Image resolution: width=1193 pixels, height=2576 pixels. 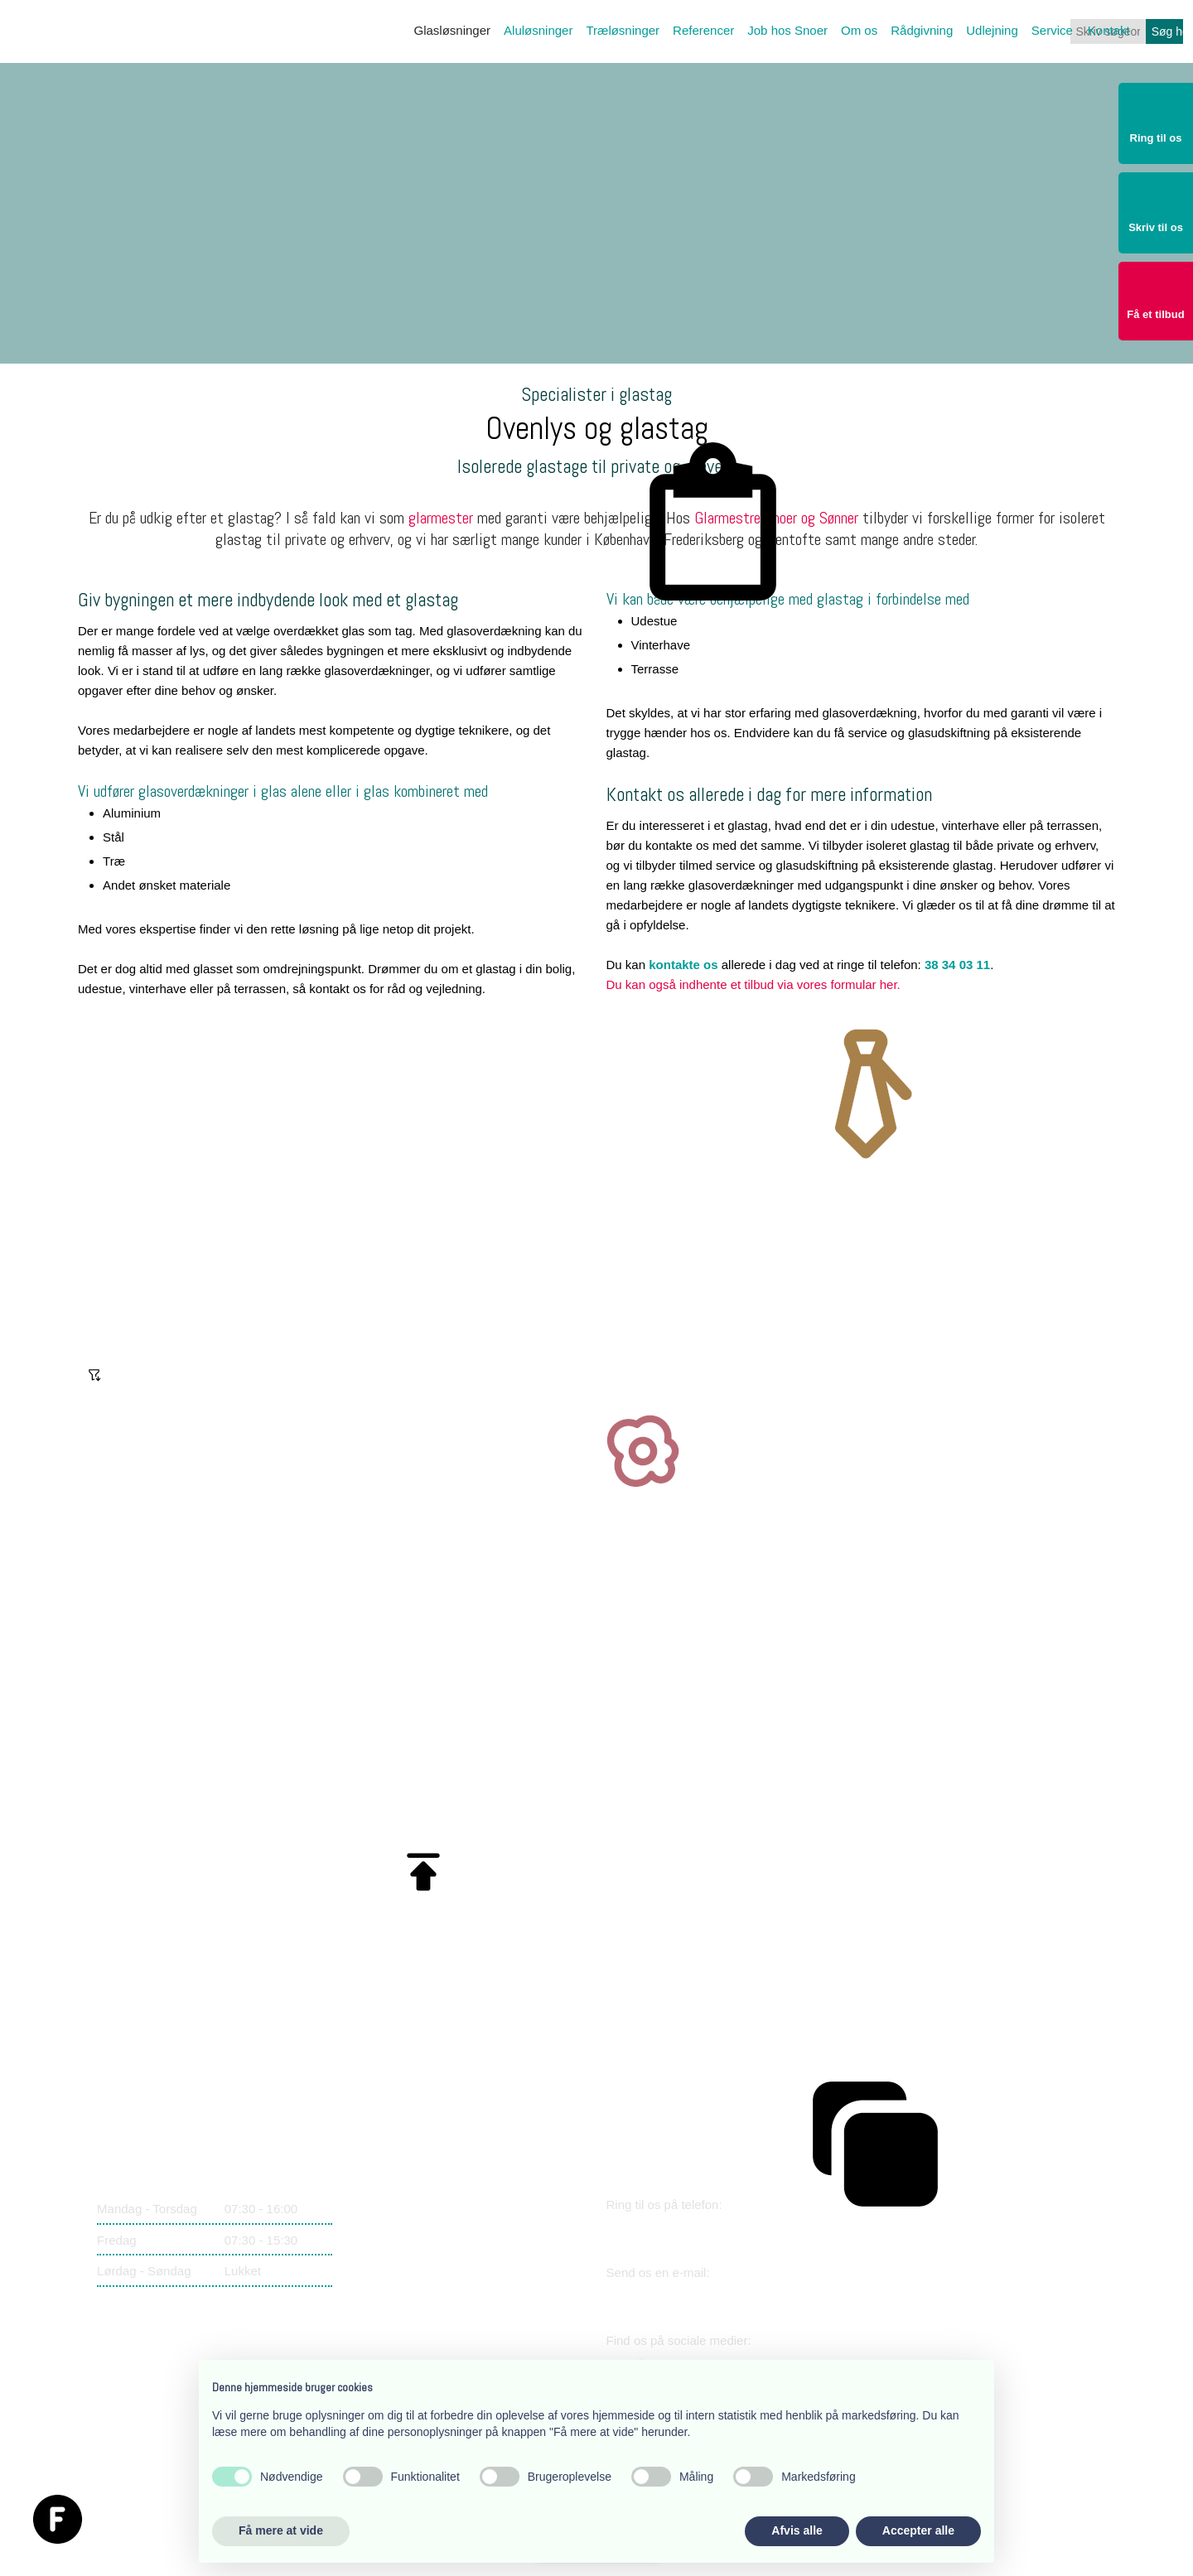 What do you see at coordinates (643, 1451) in the screenshot?
I see `access breakfast or brunch recipes` at bounding box center [643, 1451].